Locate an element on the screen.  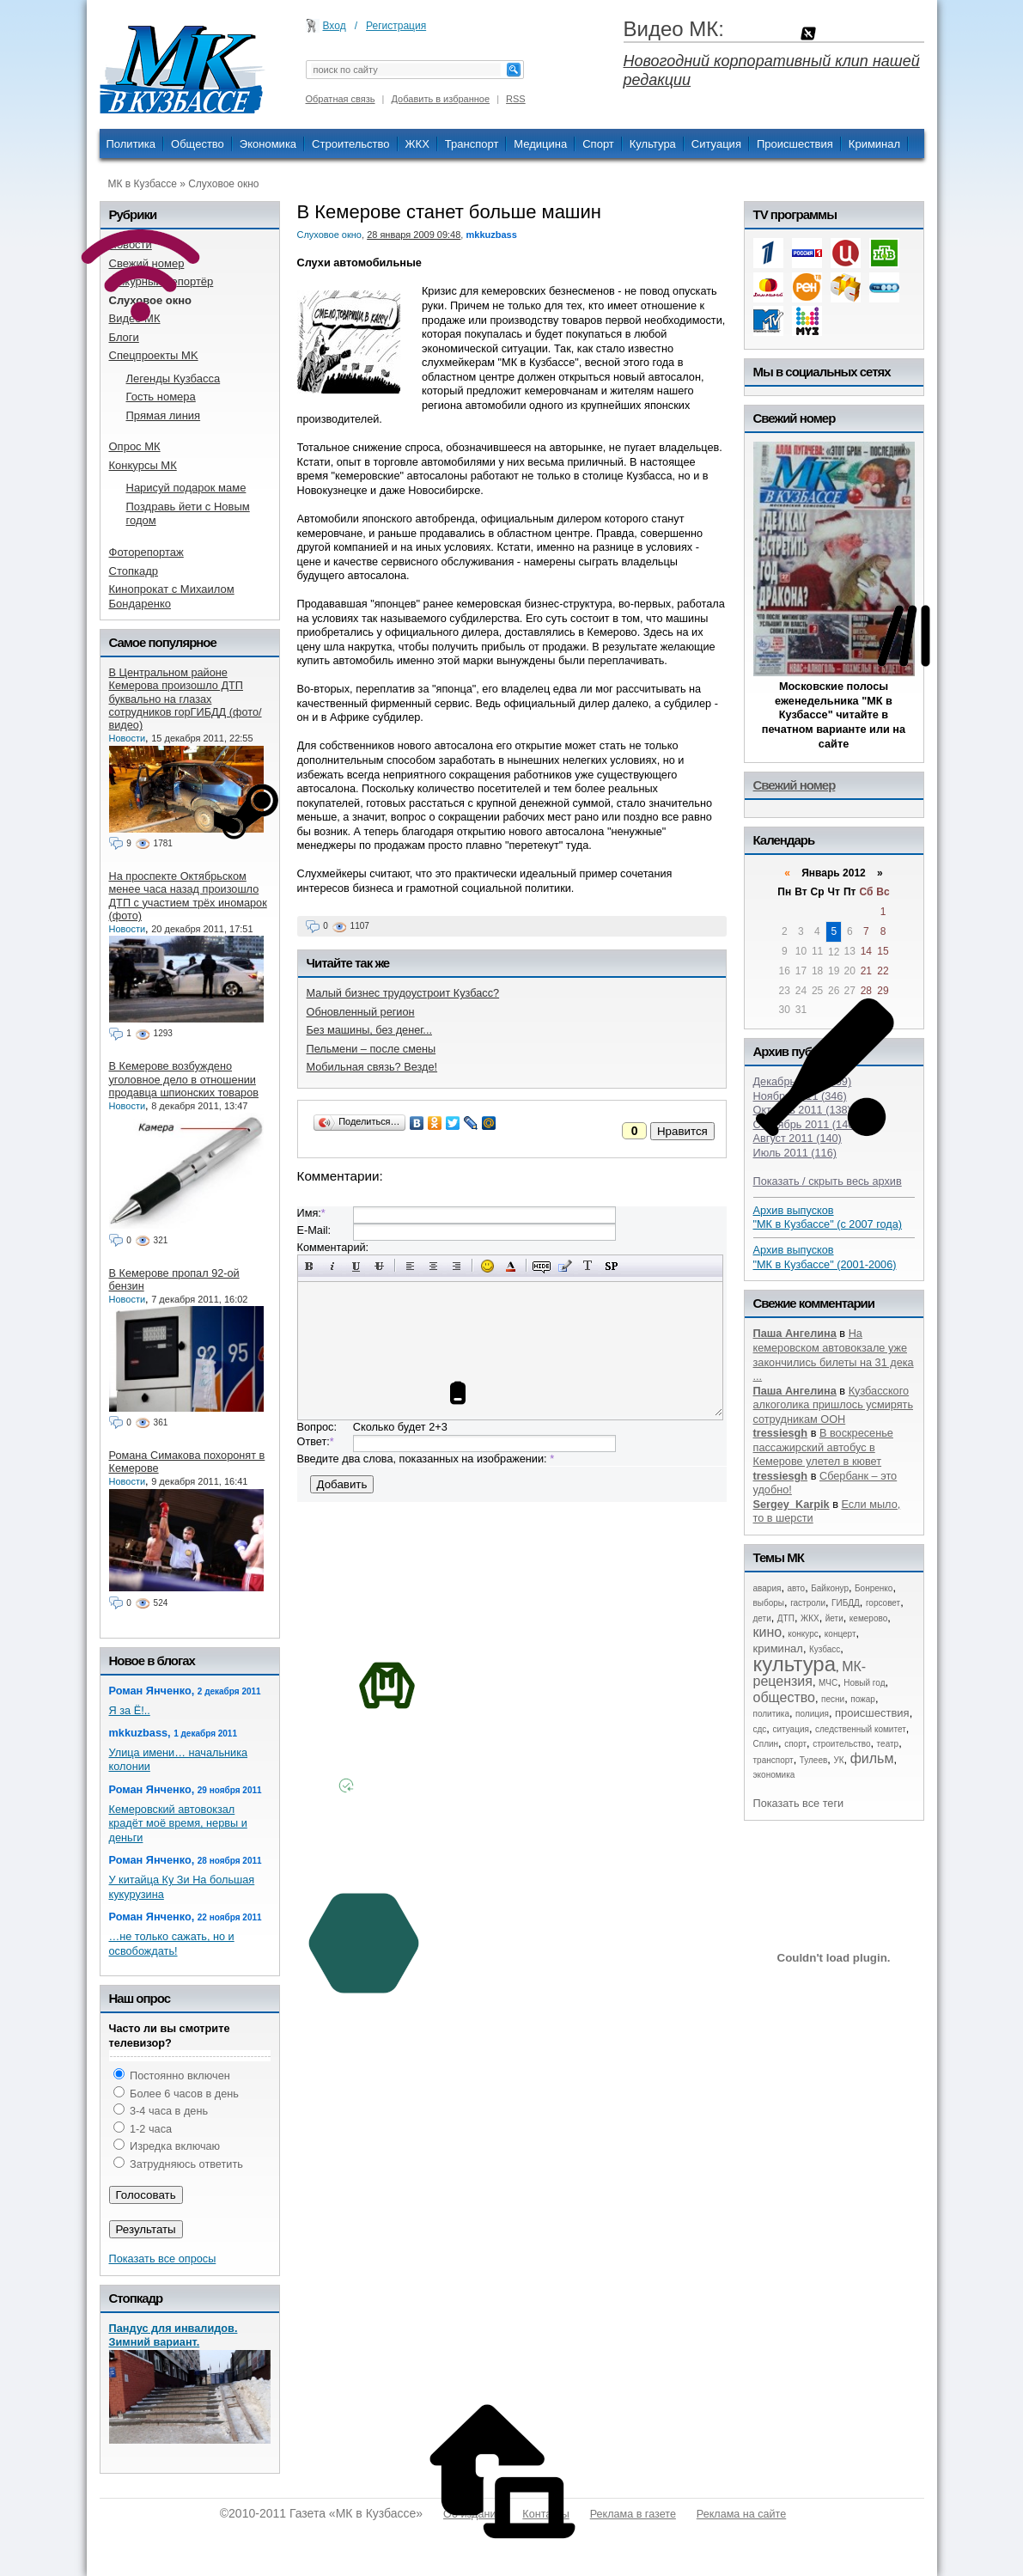
browse clothing or apparel items is located at coordinates (387, 1685).